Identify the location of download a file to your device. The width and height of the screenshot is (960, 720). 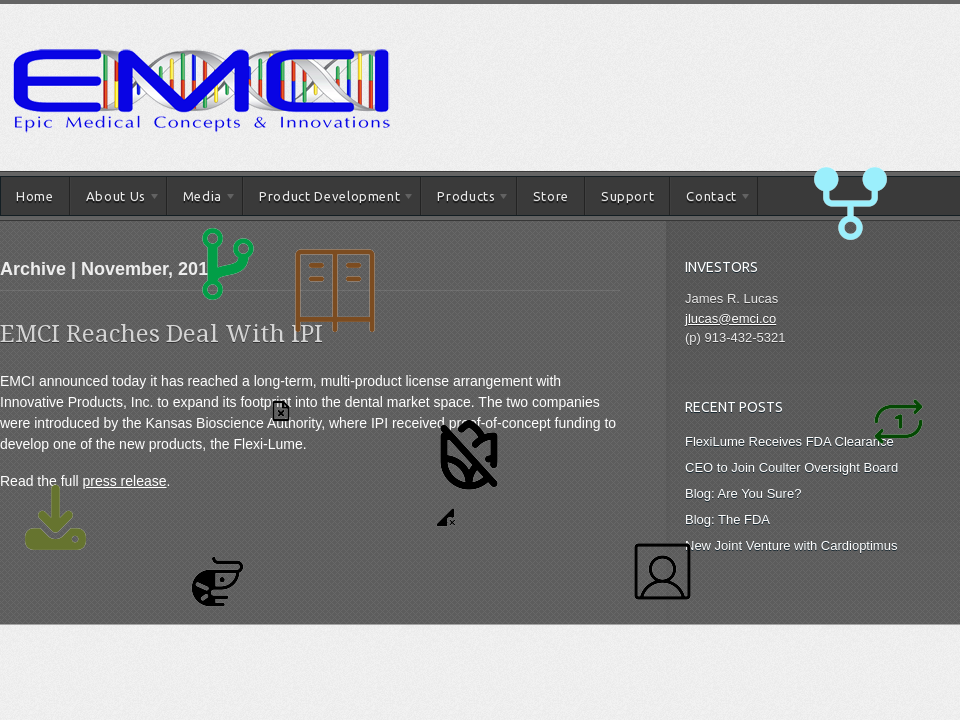
(55, 519).